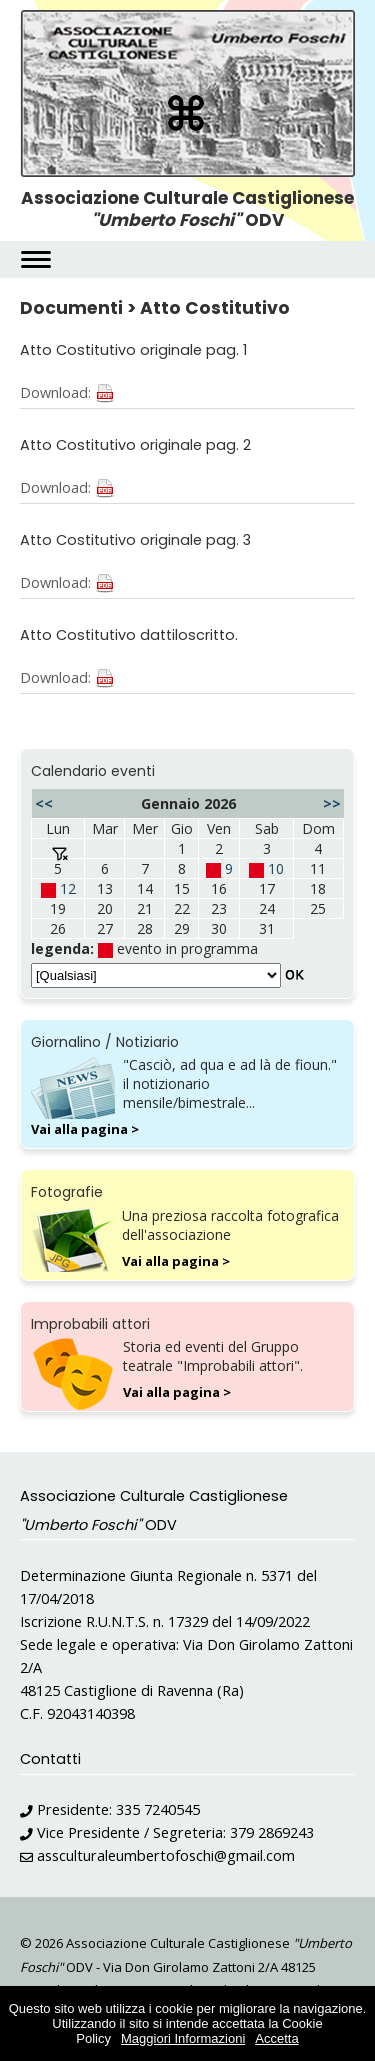  What do you see at coordinates (186, 113) in the screenshot?
I see `access keyboard shortcuts` at bounding box center [186, 113].